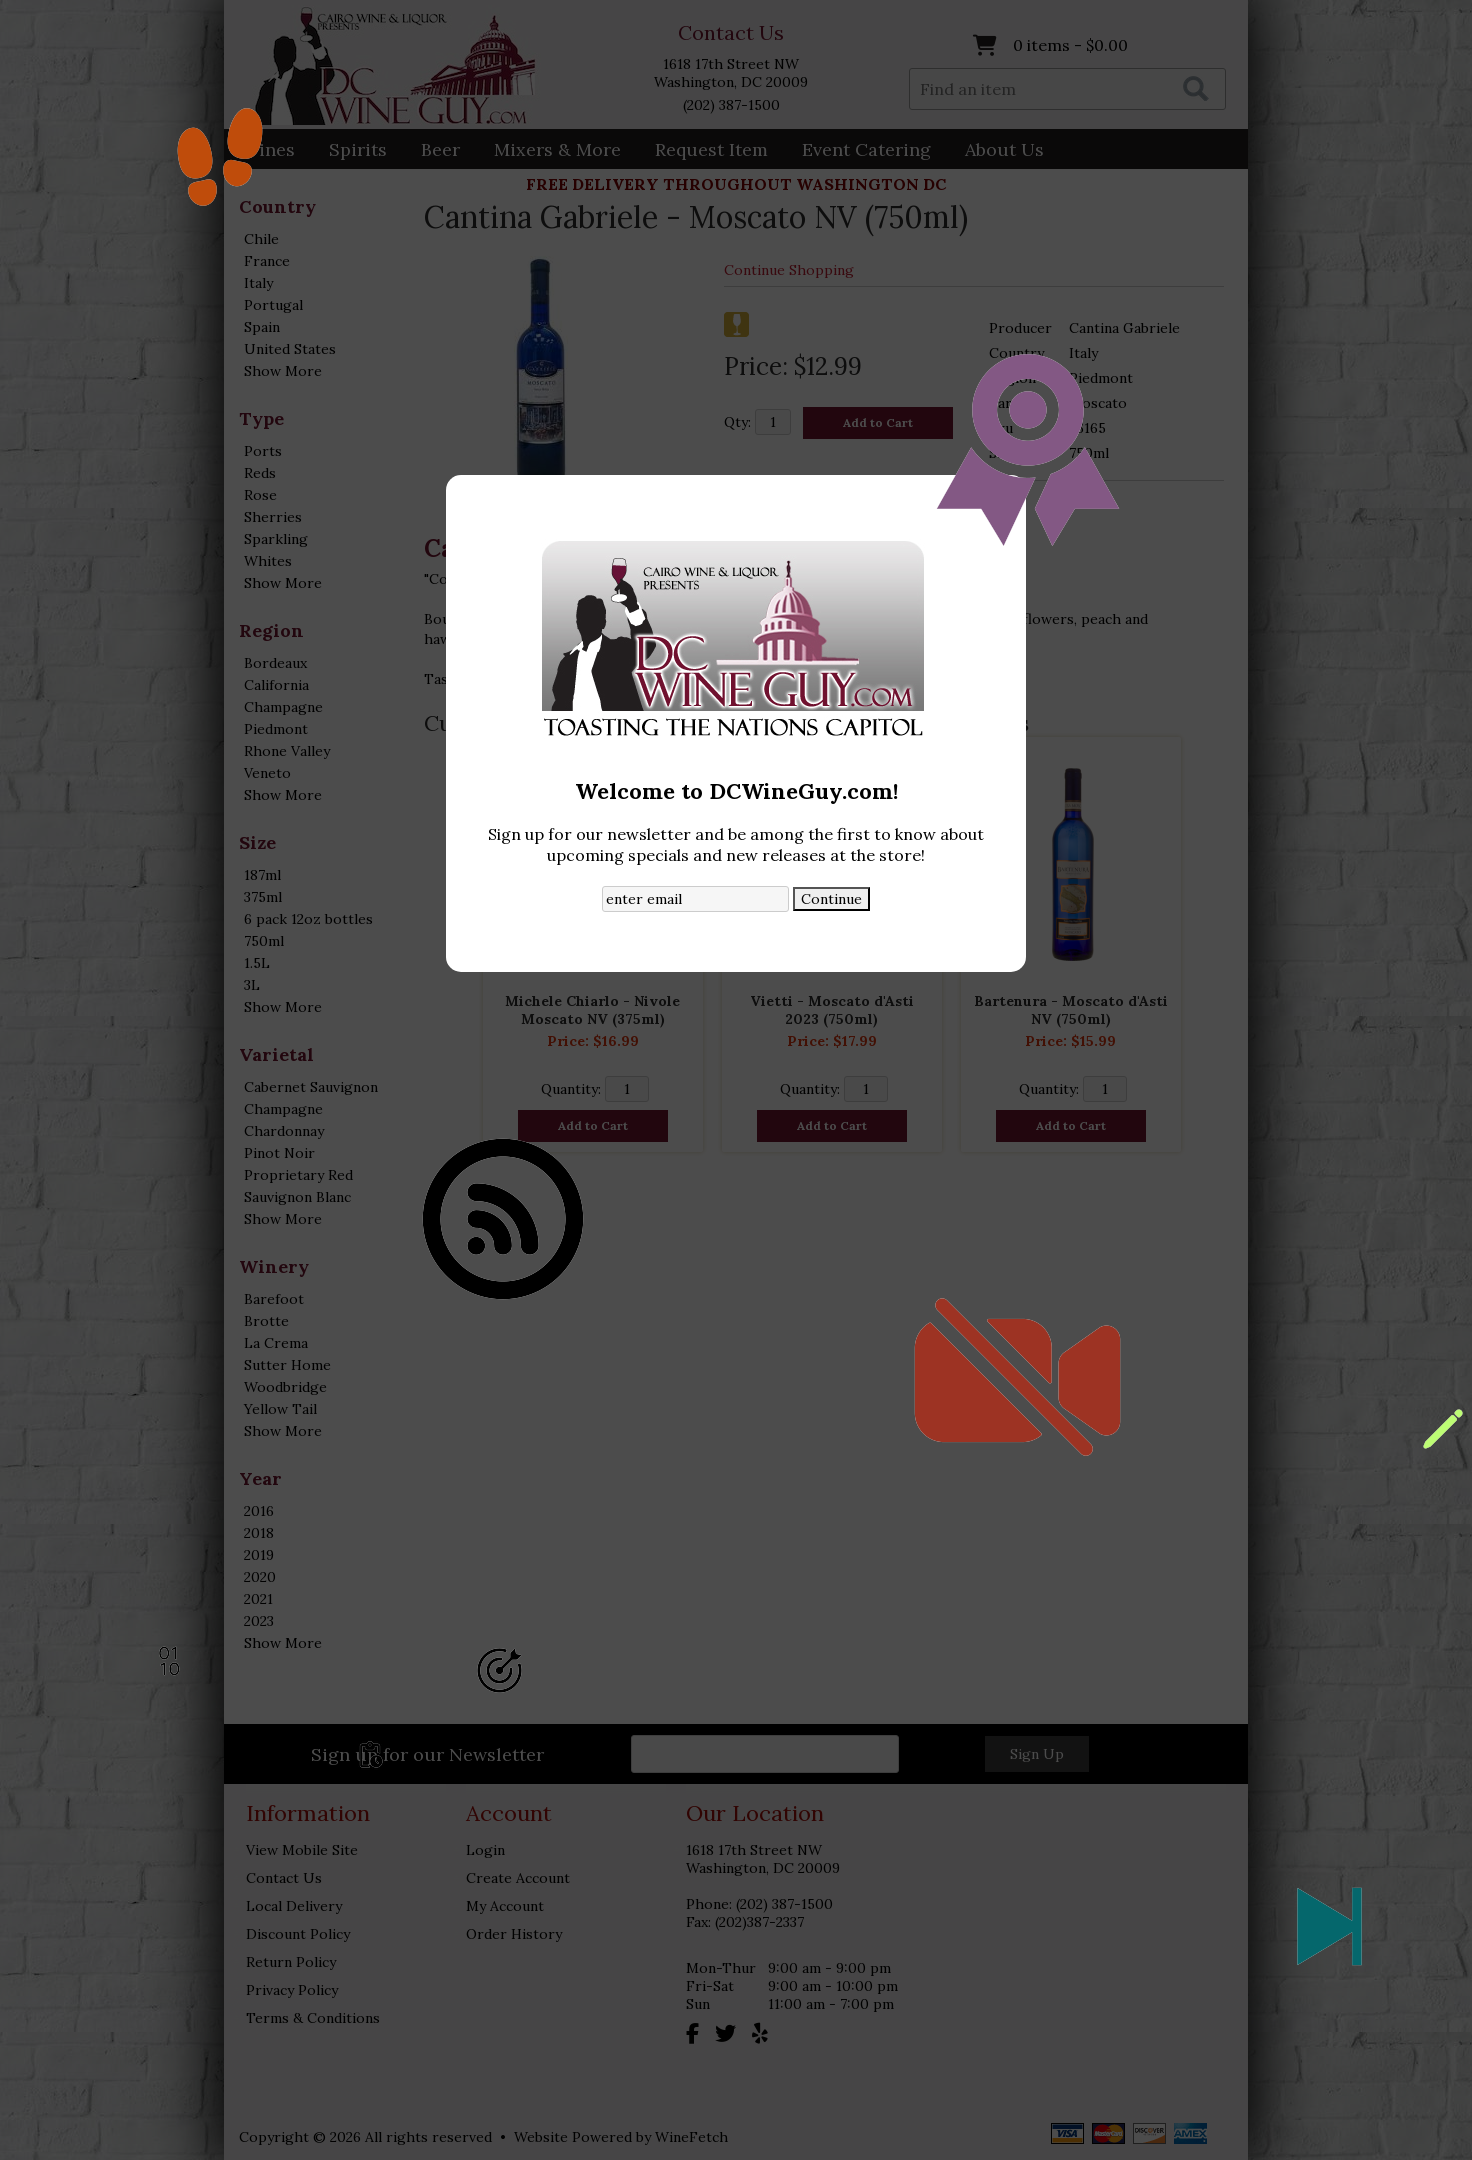 This screenshot has height=2160, width=1472. What do you see at coordinates (169, 1661) in the screenshot?
I see `view or access binary/code data` at bounding box center [169, 1661].